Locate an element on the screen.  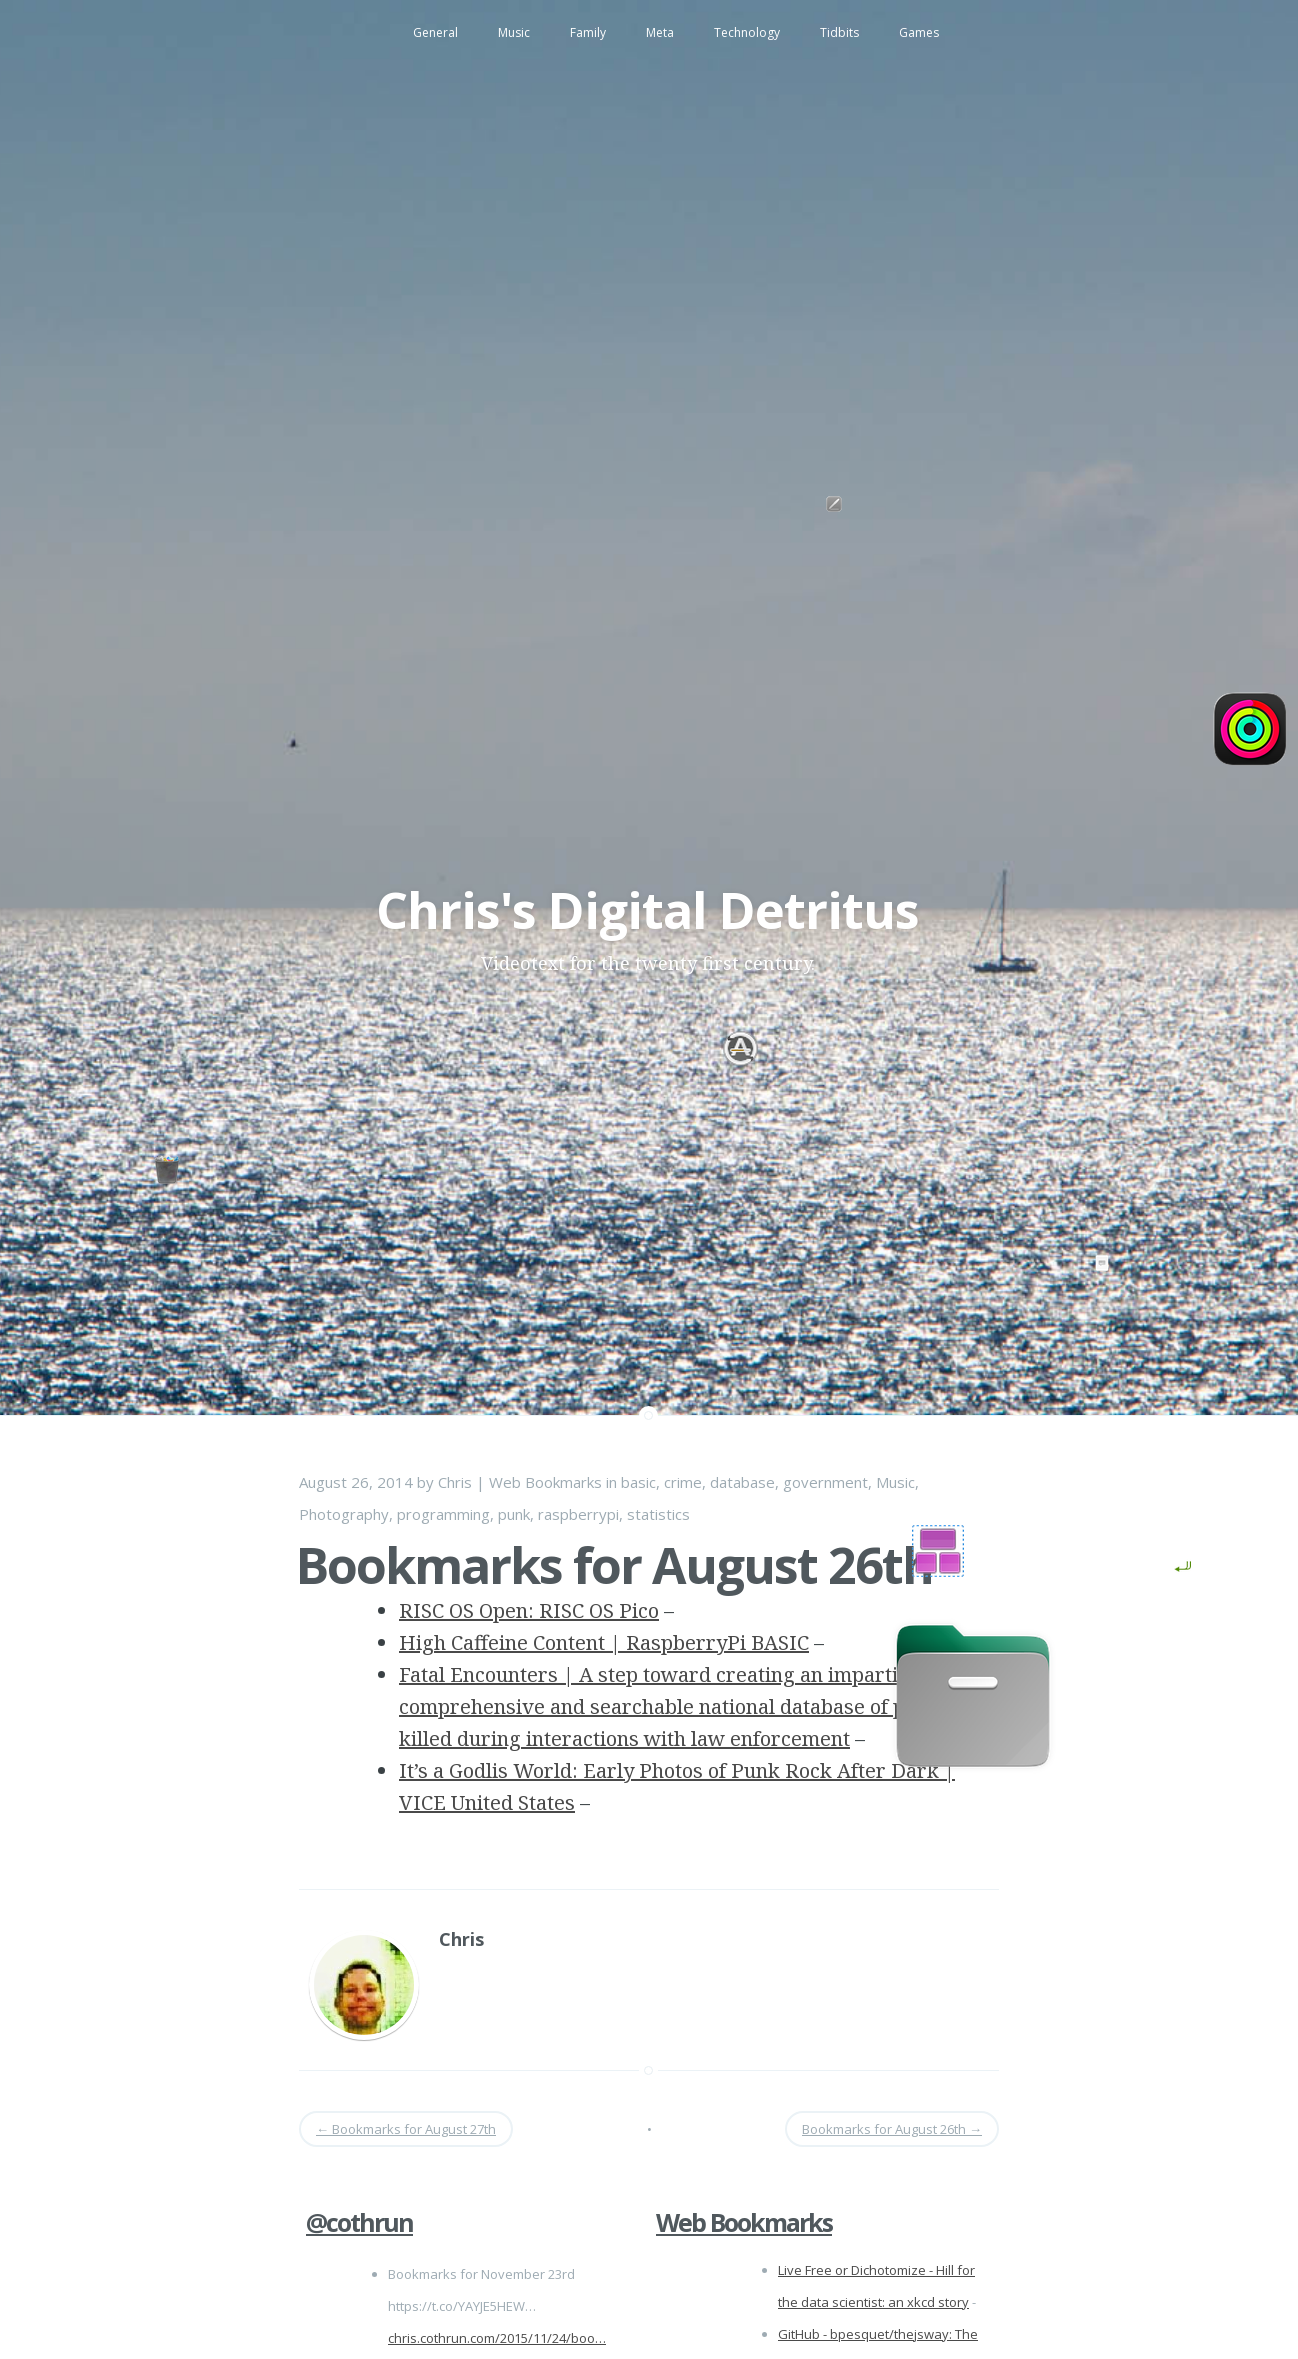
select all items in the current view is located at coordinates (938, 1551).